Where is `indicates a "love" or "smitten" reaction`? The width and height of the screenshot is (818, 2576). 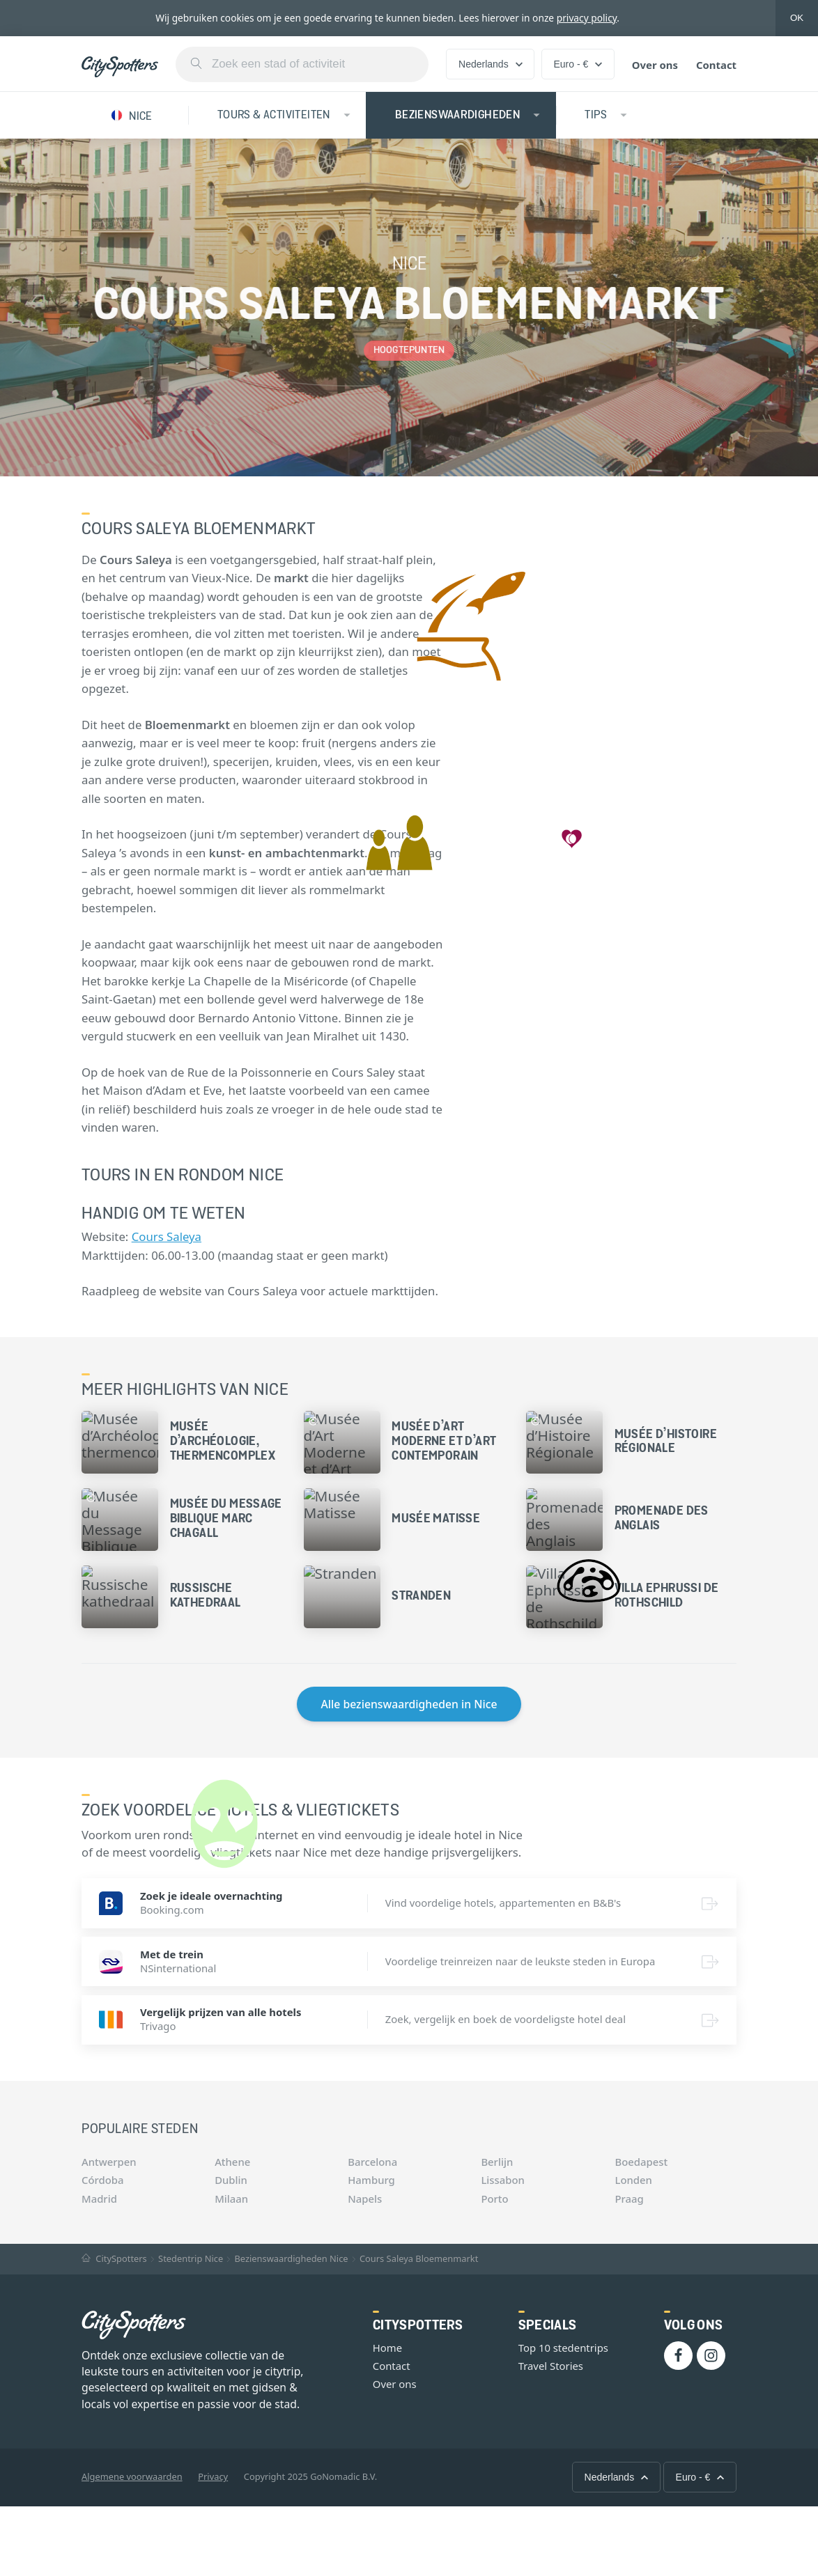 indicates a "love" or "smitten" reaction is located at coordinates (224, 1823).